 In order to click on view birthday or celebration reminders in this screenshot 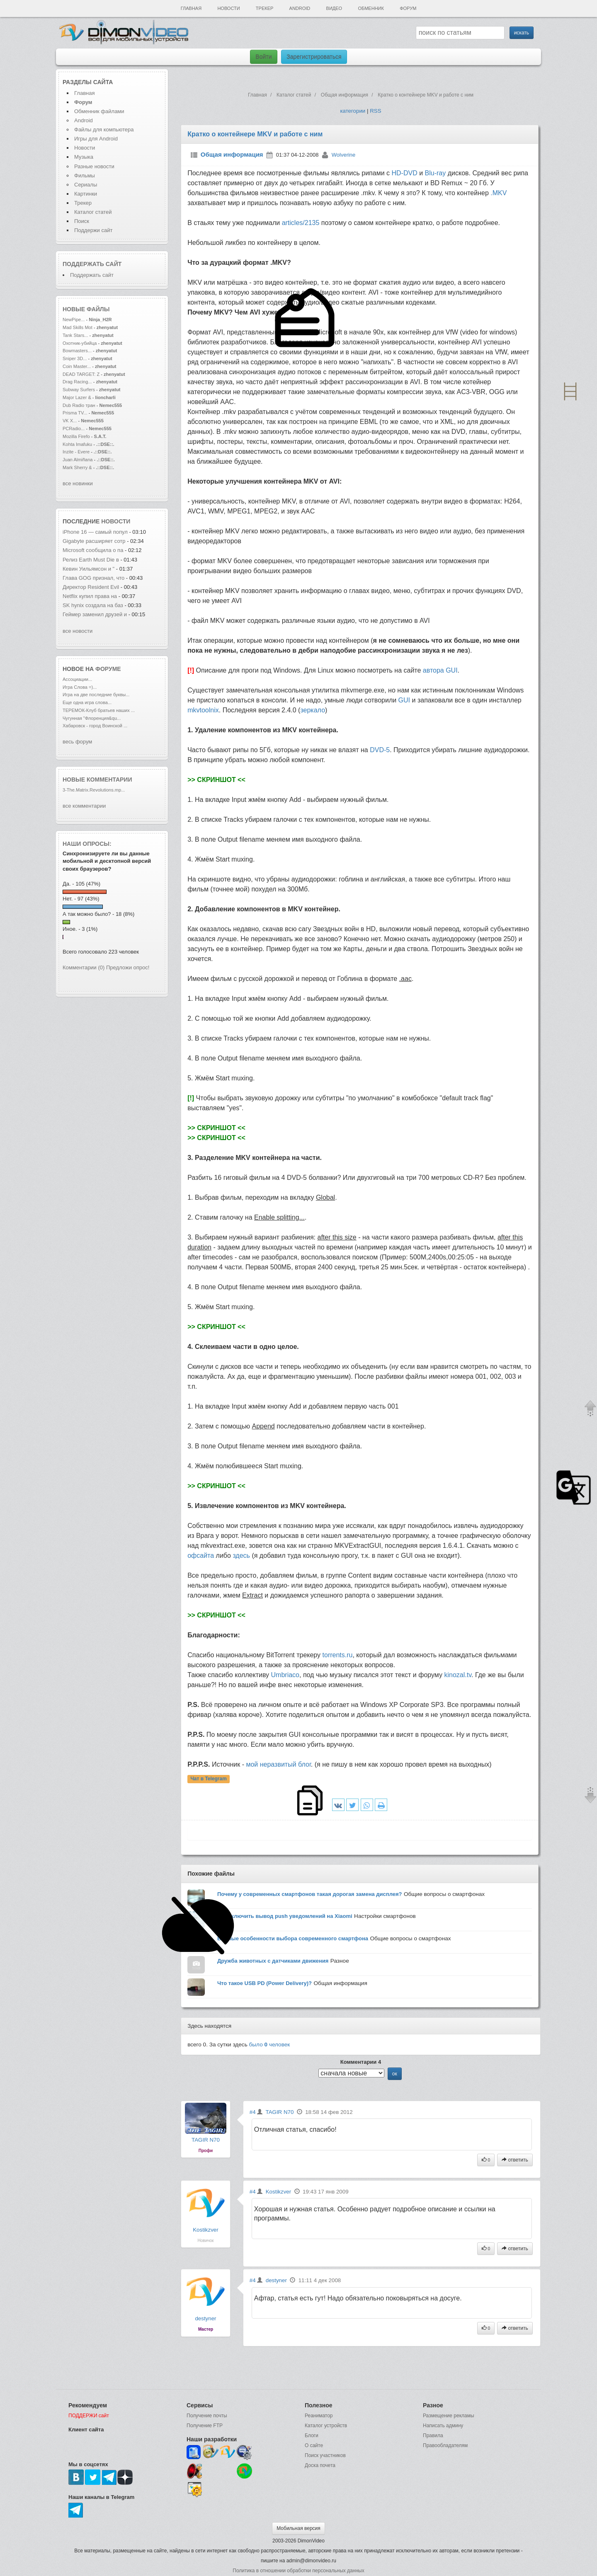, I will do `click(305, 317)`.